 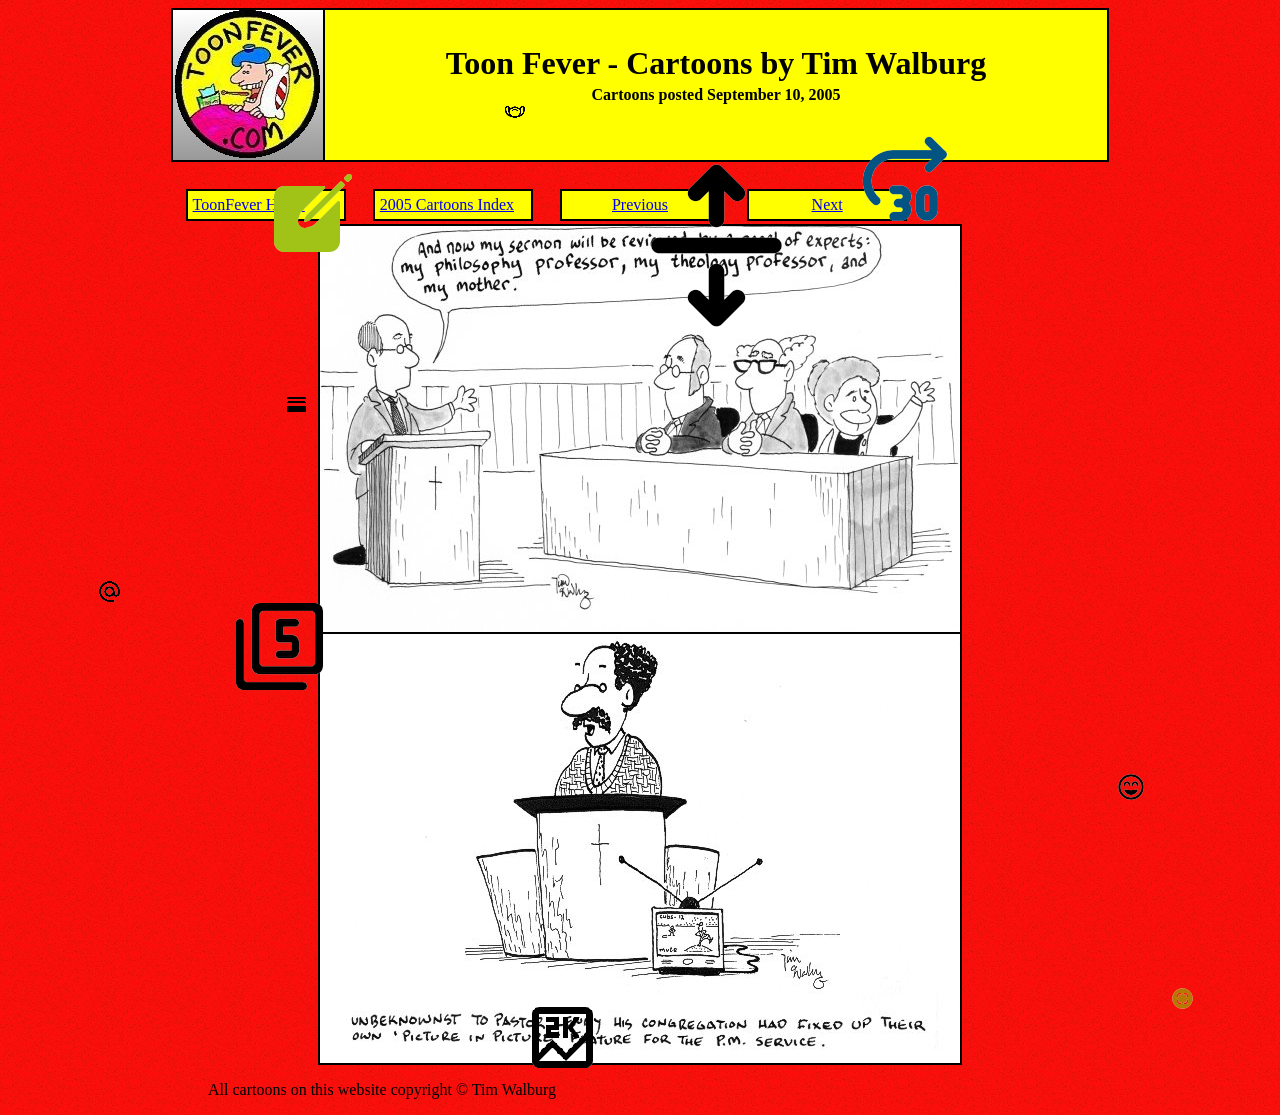 What do you see at coordinates (907, 181) in the screenshot?
I see `skip forward 30 seconds` at bounding box center [907, 181].